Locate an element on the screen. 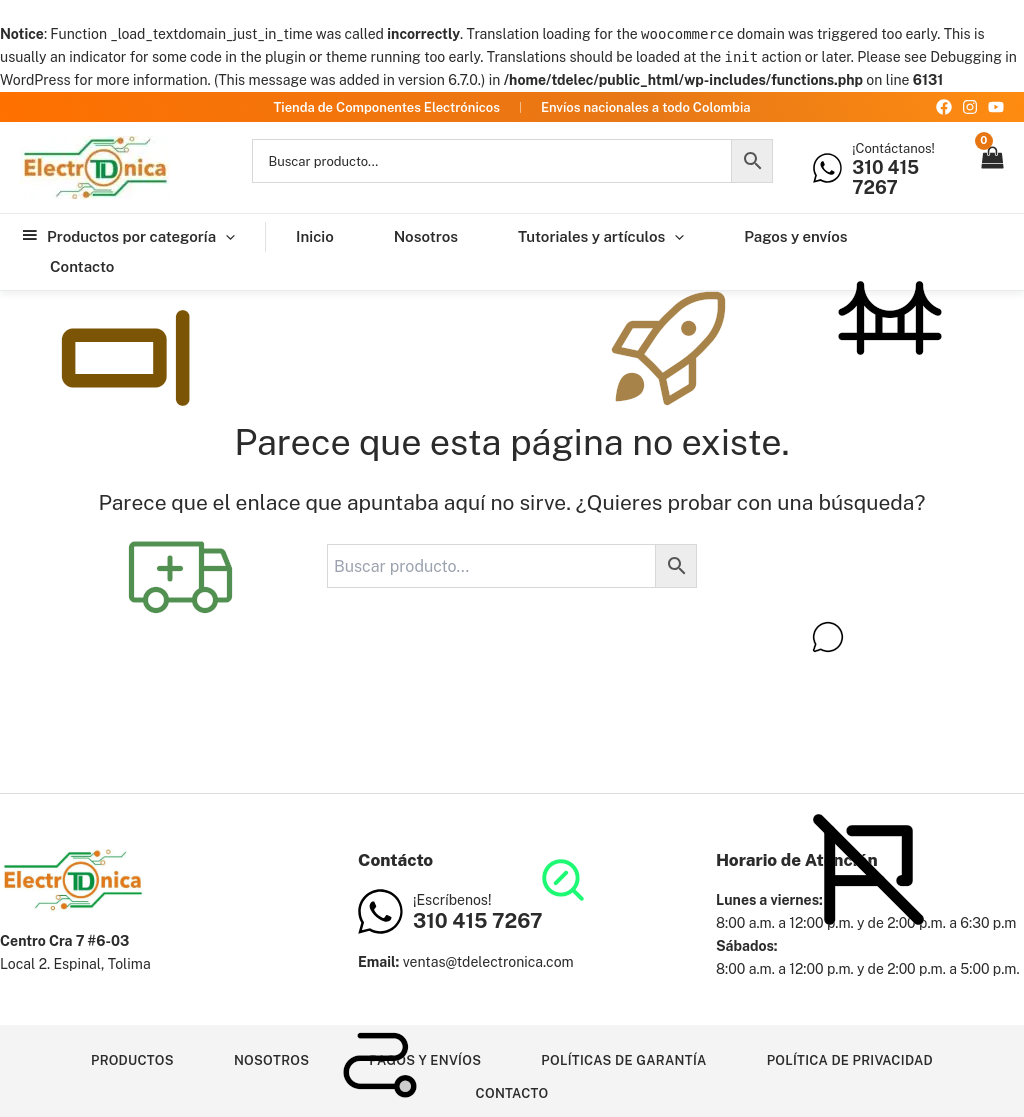 This screenshot has height=1117, width=1024. search is disabled or unavailable is located at coordinates (563, 880).